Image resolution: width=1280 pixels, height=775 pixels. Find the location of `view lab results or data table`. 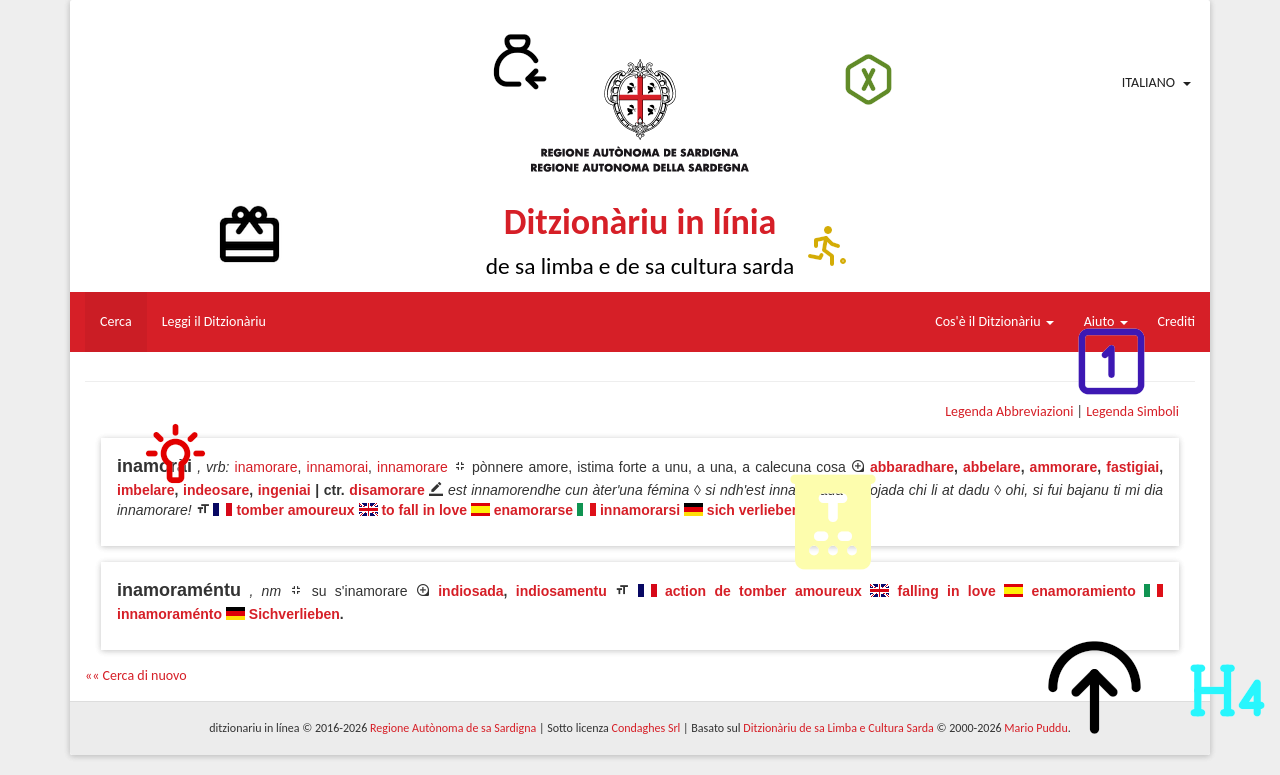

view lab results or data table is located at coordinates (833, 522).